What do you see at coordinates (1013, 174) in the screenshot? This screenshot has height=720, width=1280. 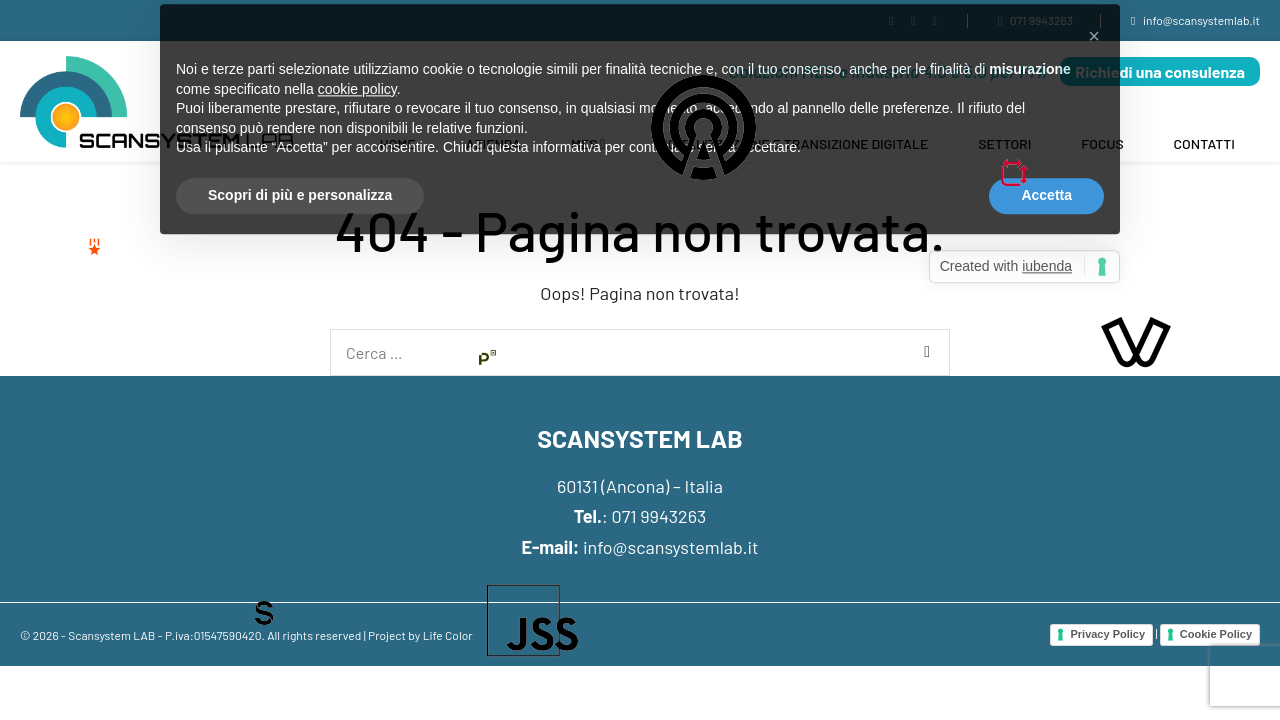 I see `adjust custom dimensions or size` at bounding box center [1013, 174].